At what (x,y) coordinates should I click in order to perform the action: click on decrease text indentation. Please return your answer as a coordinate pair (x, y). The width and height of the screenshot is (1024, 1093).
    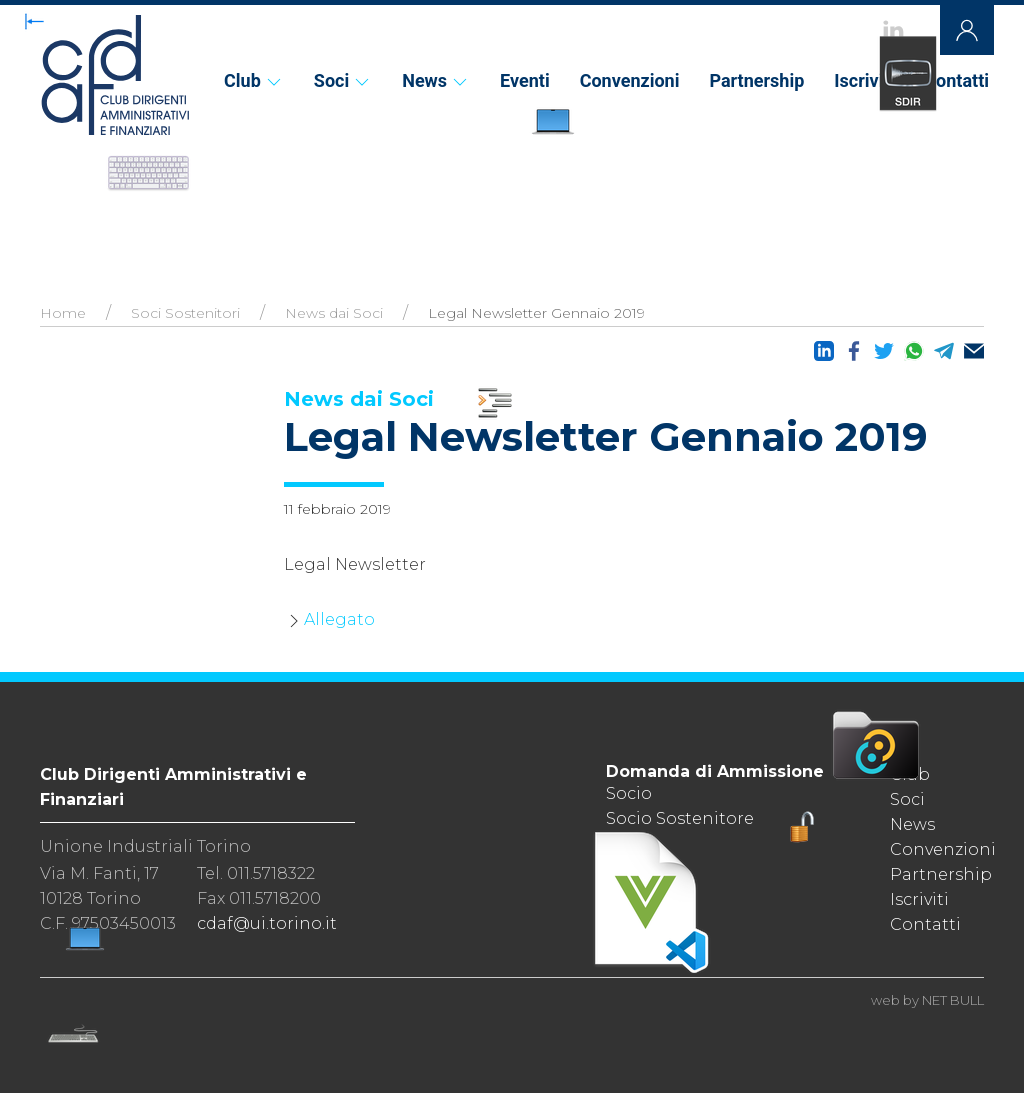
    Looking at the image, I should click on (495, 404).